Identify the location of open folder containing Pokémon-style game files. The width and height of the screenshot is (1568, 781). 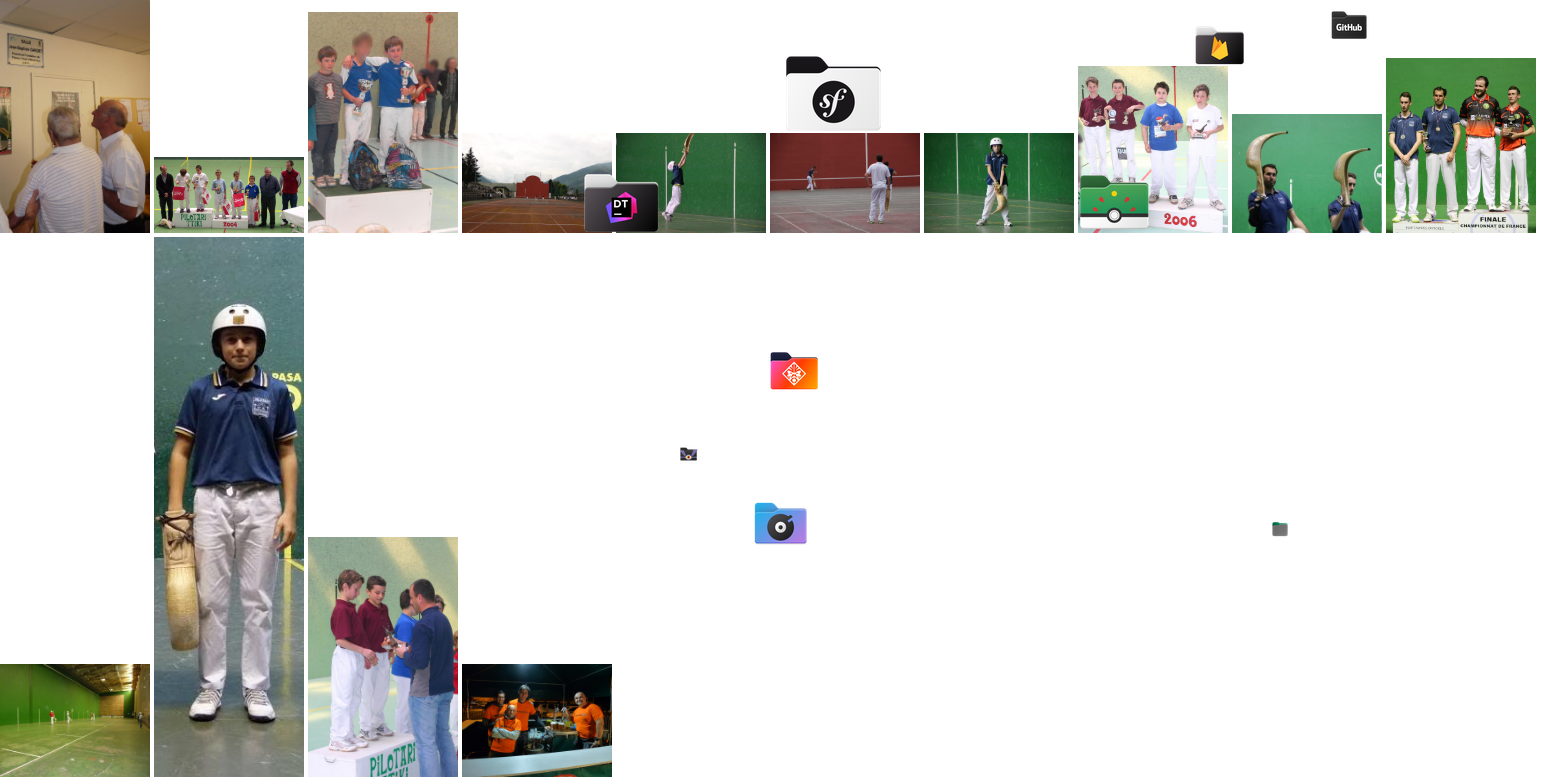
(688, 454).